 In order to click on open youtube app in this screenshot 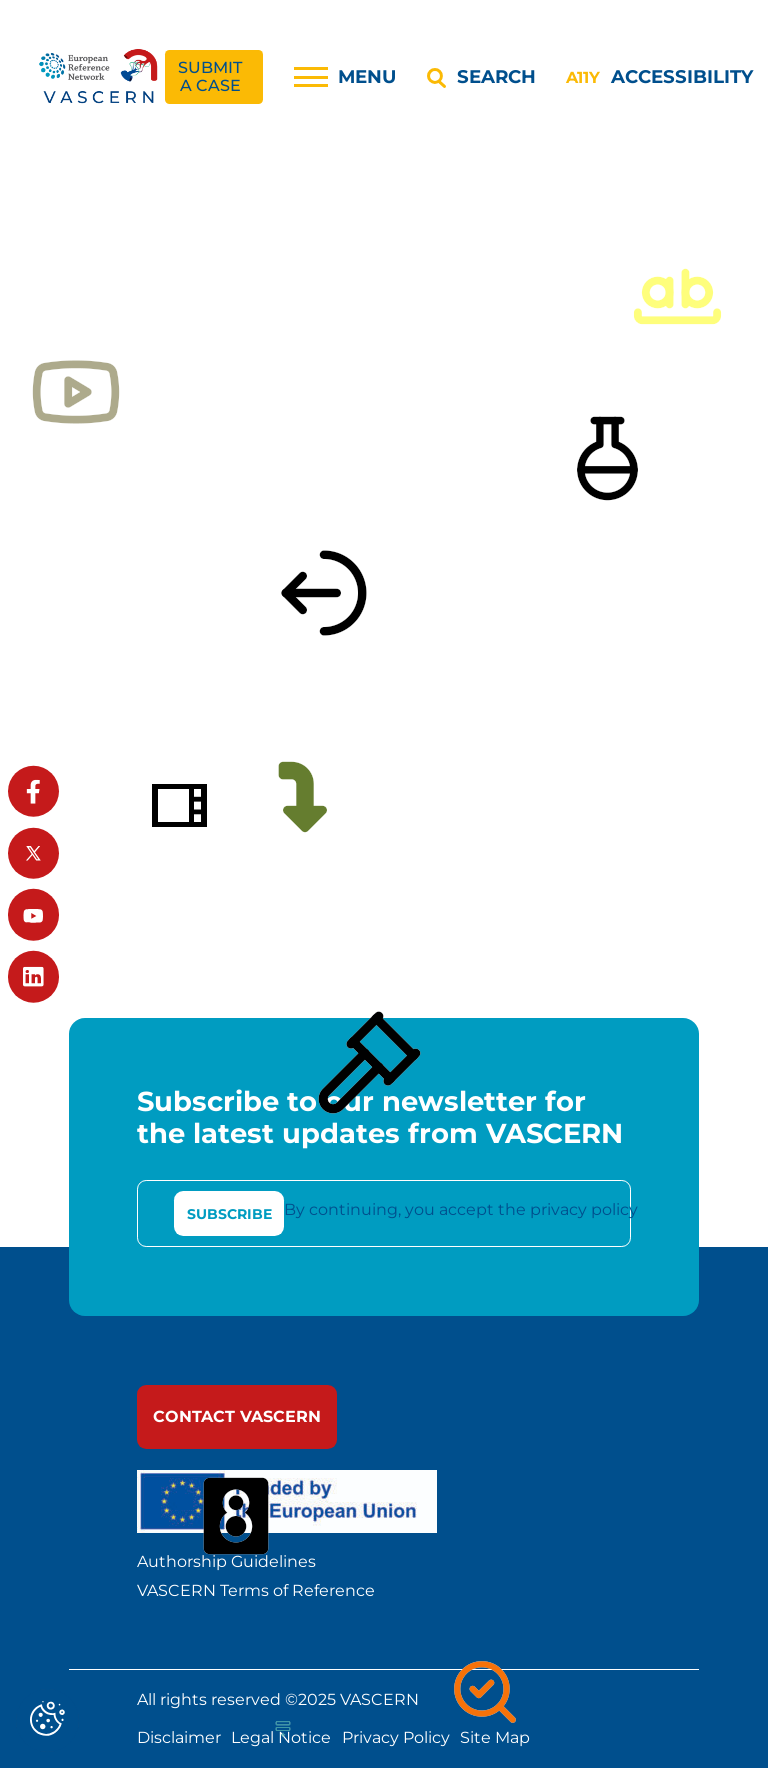, I will do `click(76, 392)`.